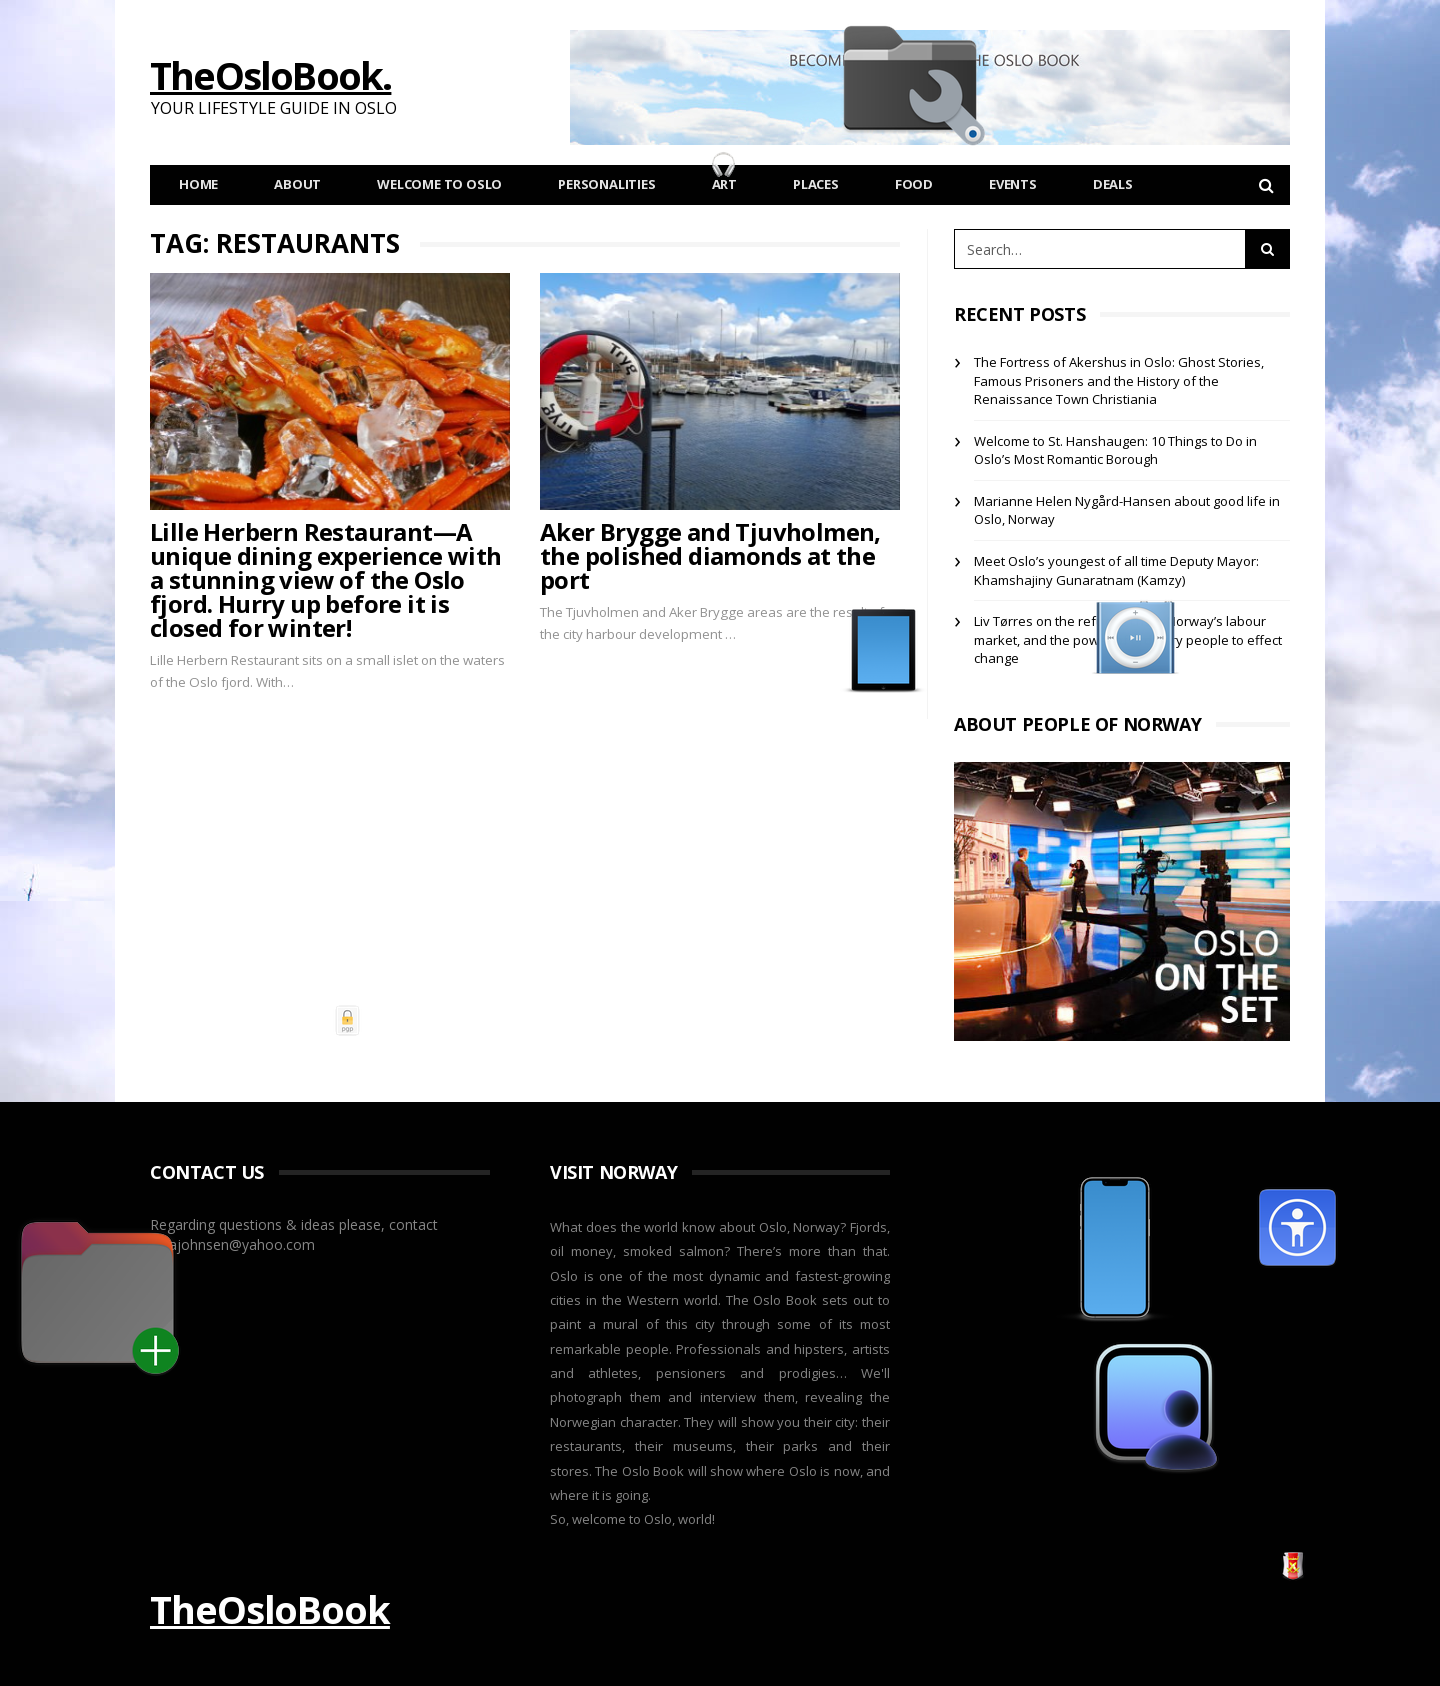 Image resolution: width=1440 pixels, height=1686 pixels. I want to click on iPhone 16e device icon, so click(1115, 1250).